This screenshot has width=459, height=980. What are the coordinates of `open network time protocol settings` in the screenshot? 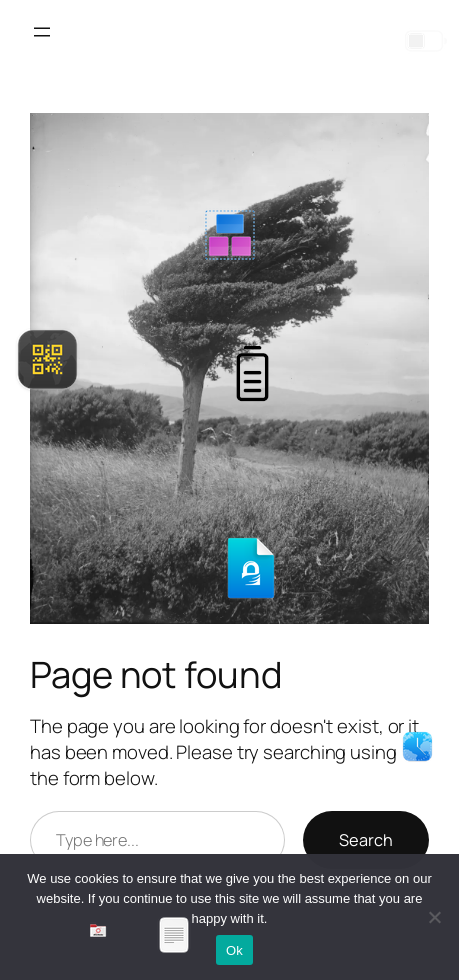 It's located at (417, 746).